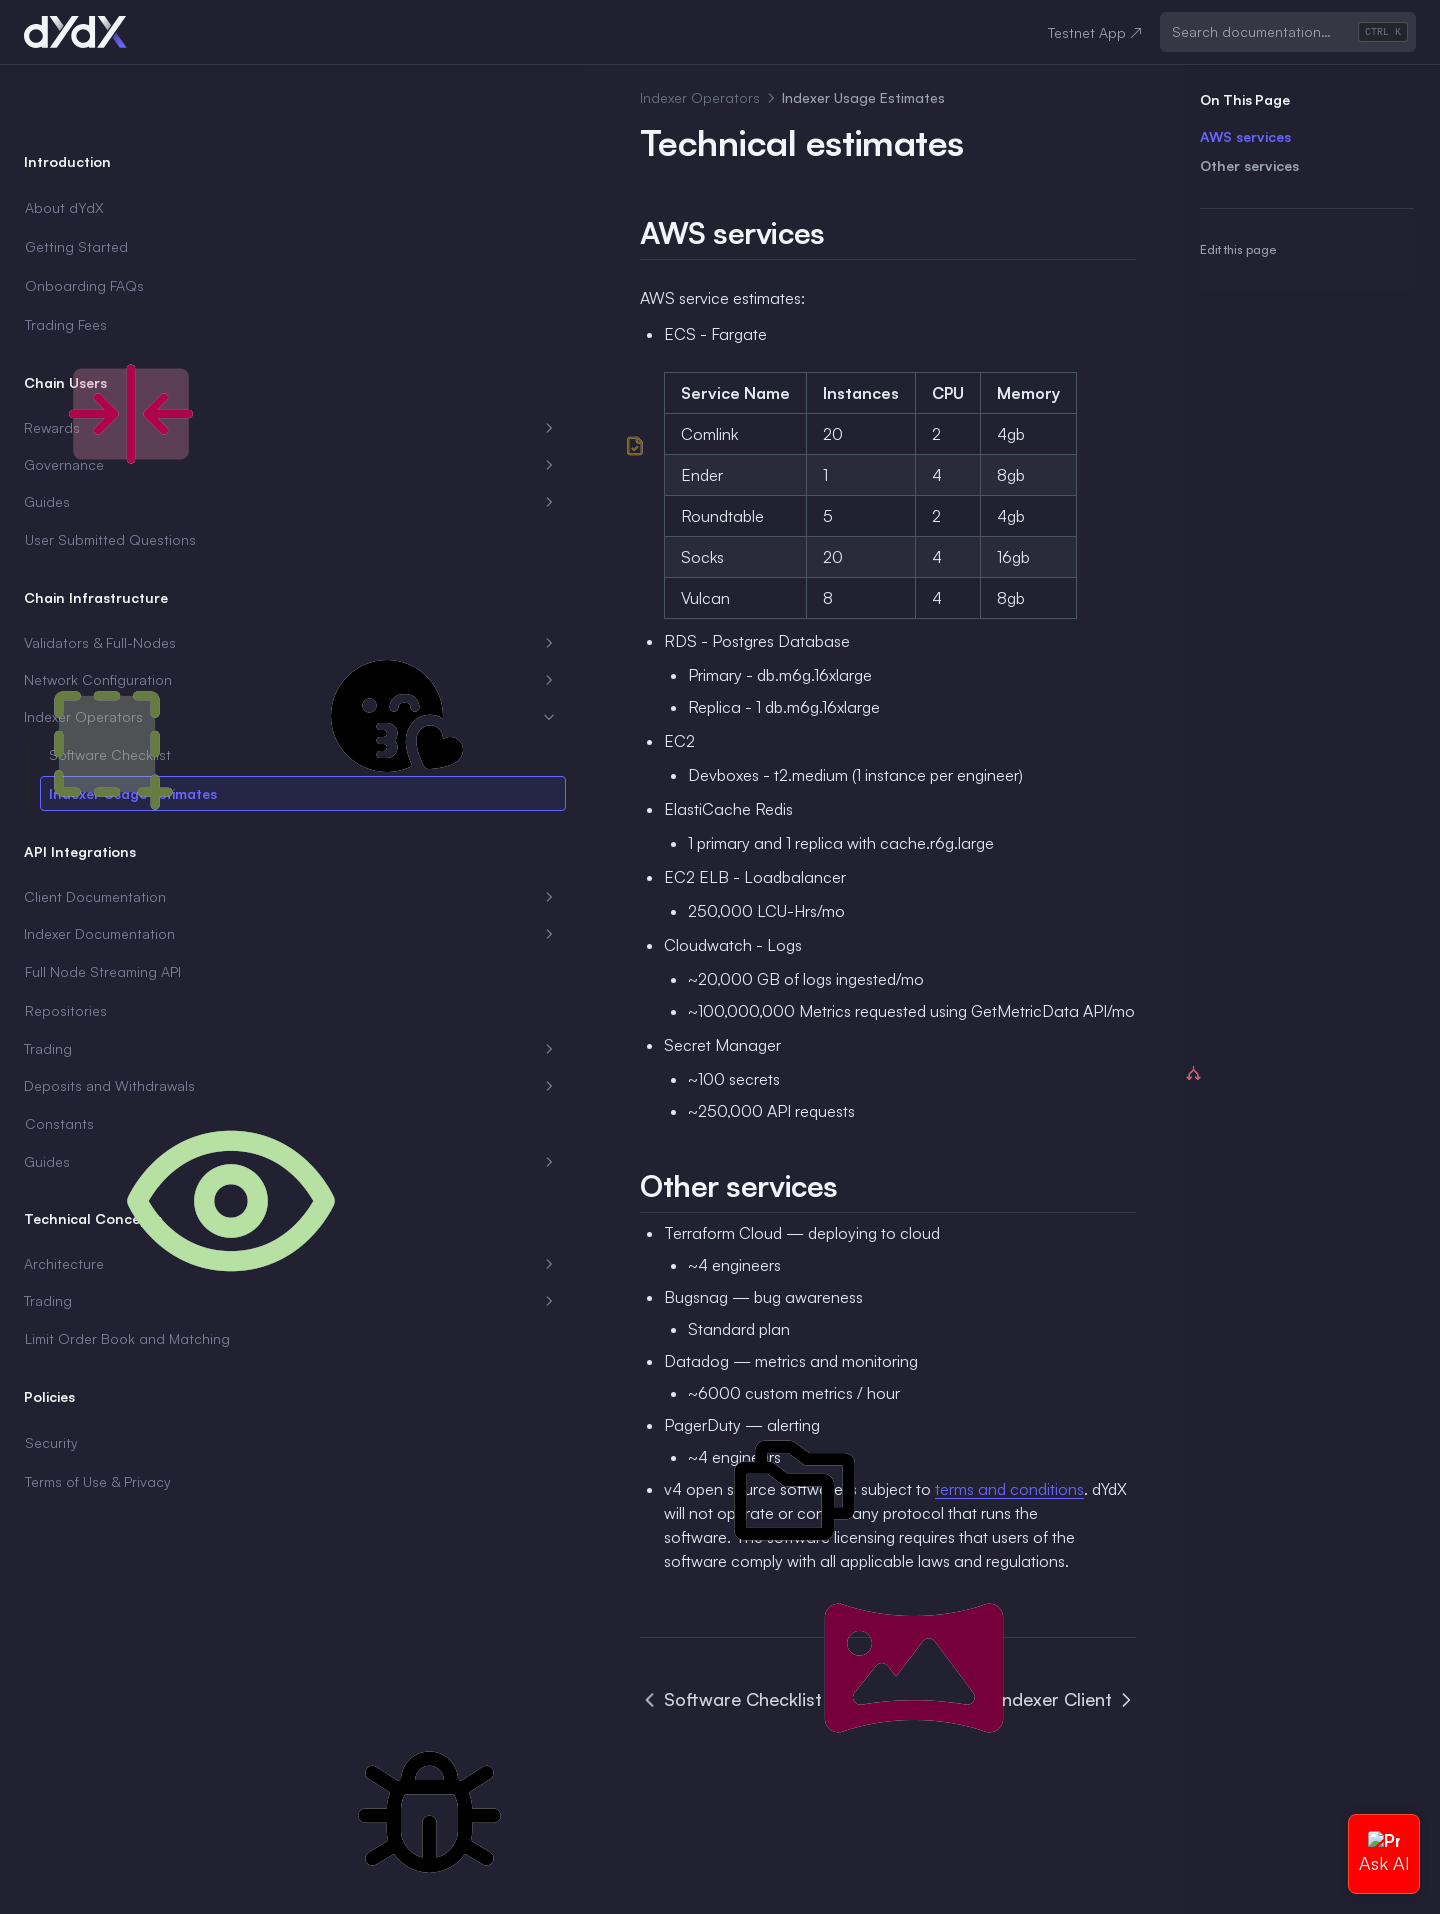 This screenshot has width=1440, height=1914. What do you see at coordinates (107, 744) in the screenshot?
I see `add to current selection` at bounding box center [107, 744].